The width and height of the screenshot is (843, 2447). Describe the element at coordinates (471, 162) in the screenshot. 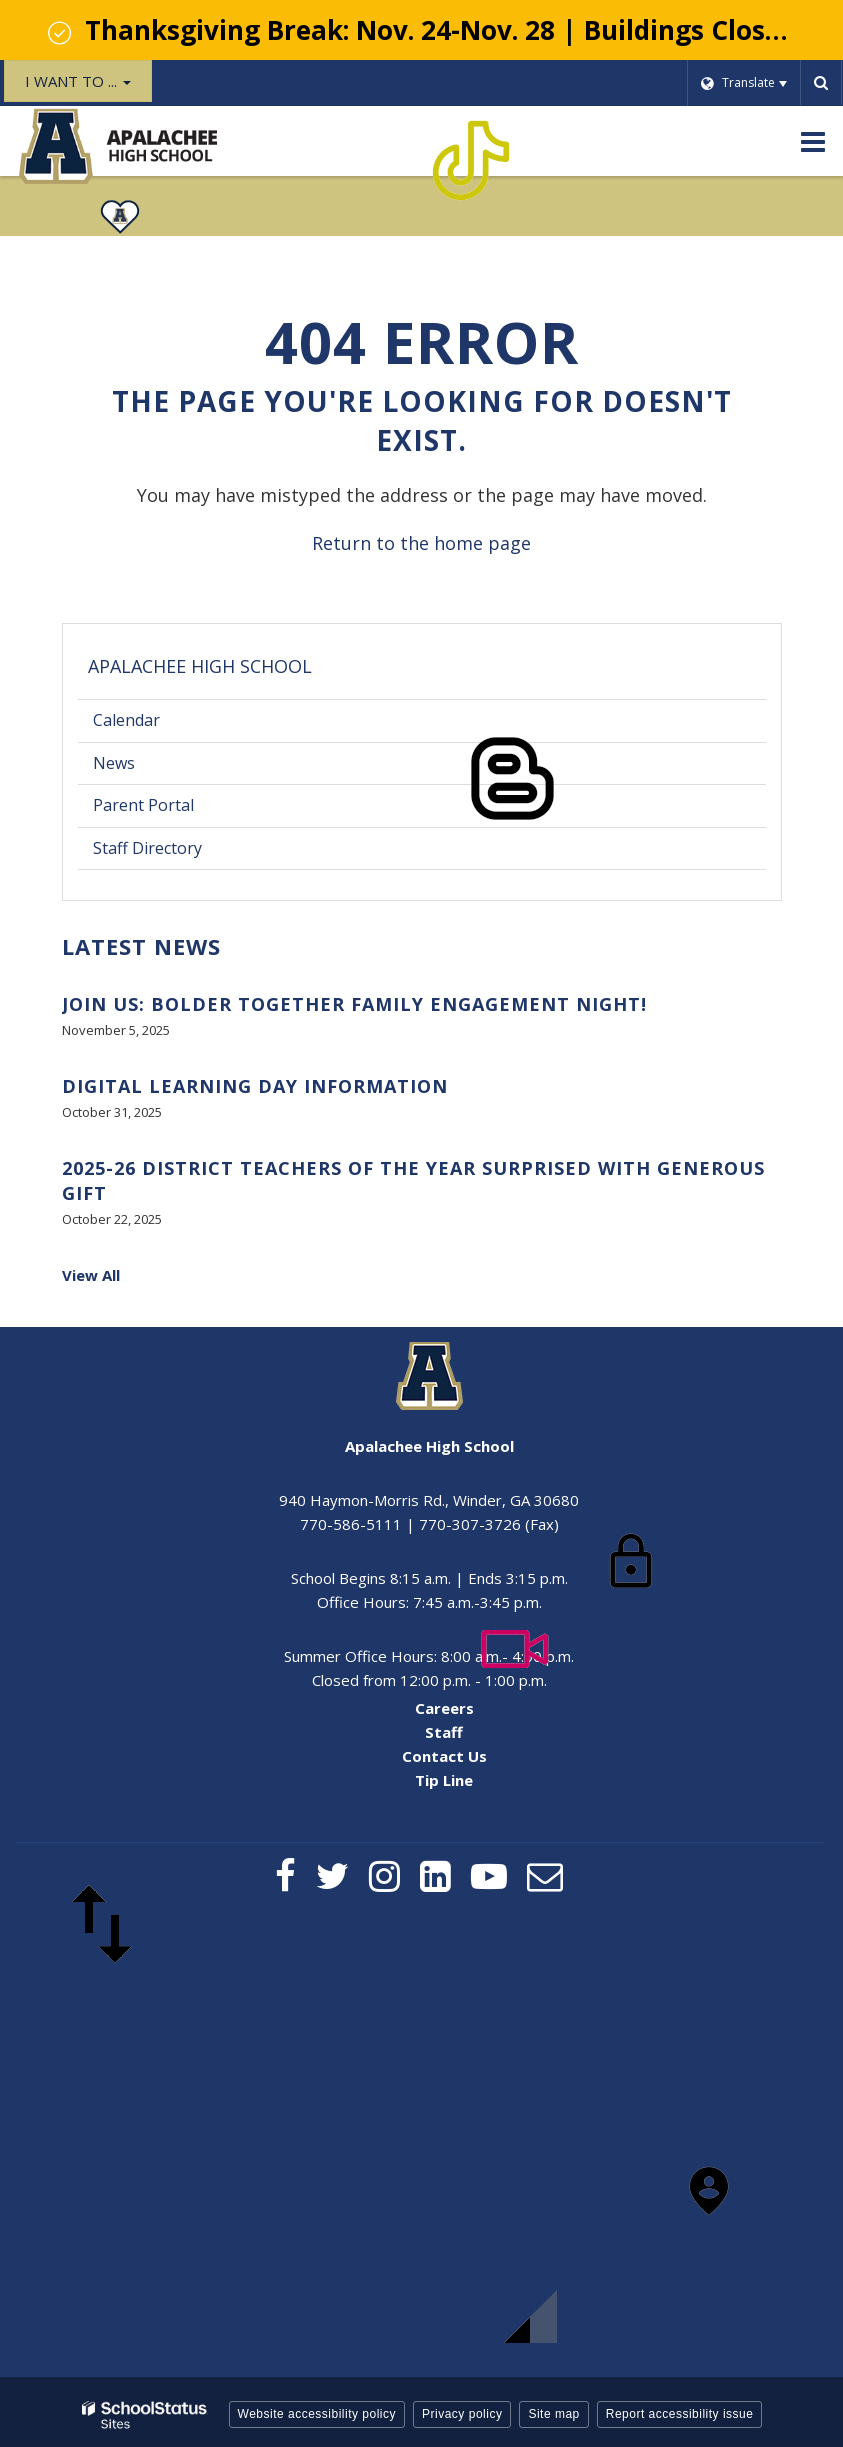

I see `open TikTok app` at that location.